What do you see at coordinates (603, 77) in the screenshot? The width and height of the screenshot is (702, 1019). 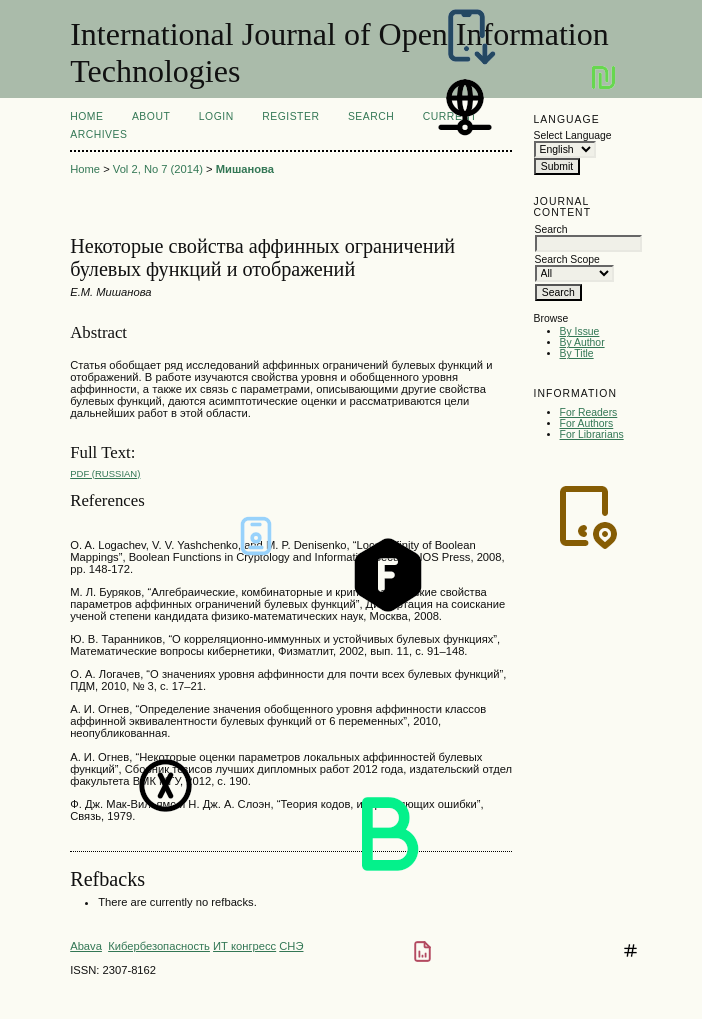 I see `indicates Israeli shekel currency` at bounding box center [603, 77].